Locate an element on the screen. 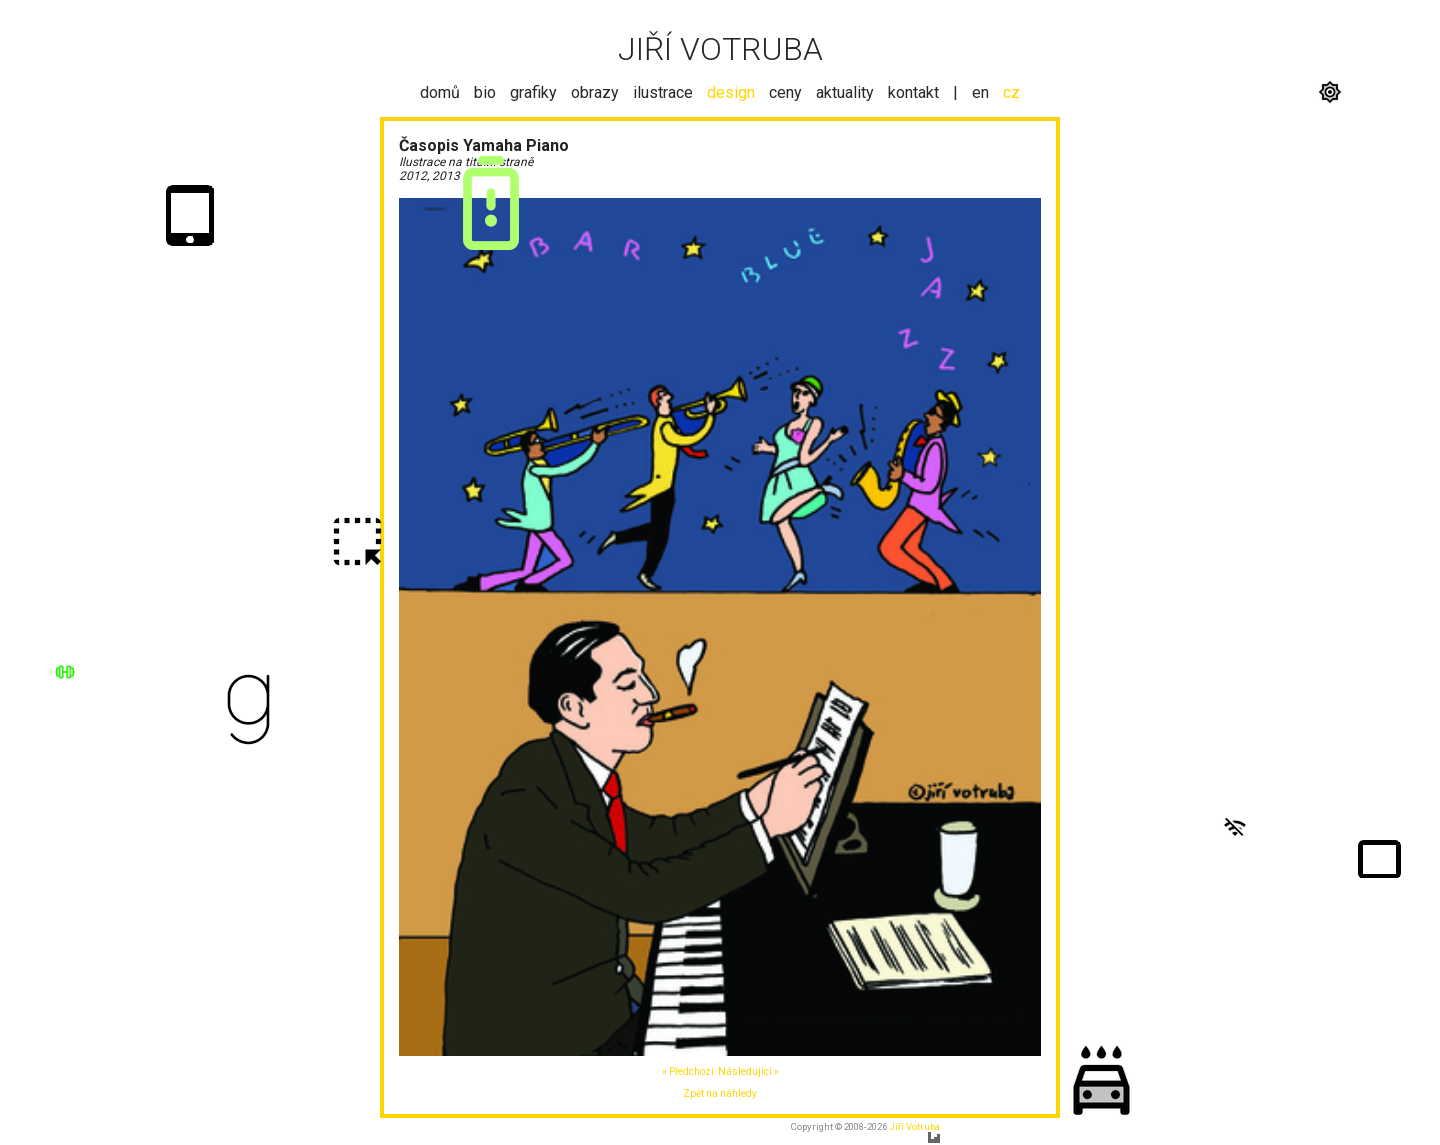  select or highlight an area is located at coordinates (357, 541).